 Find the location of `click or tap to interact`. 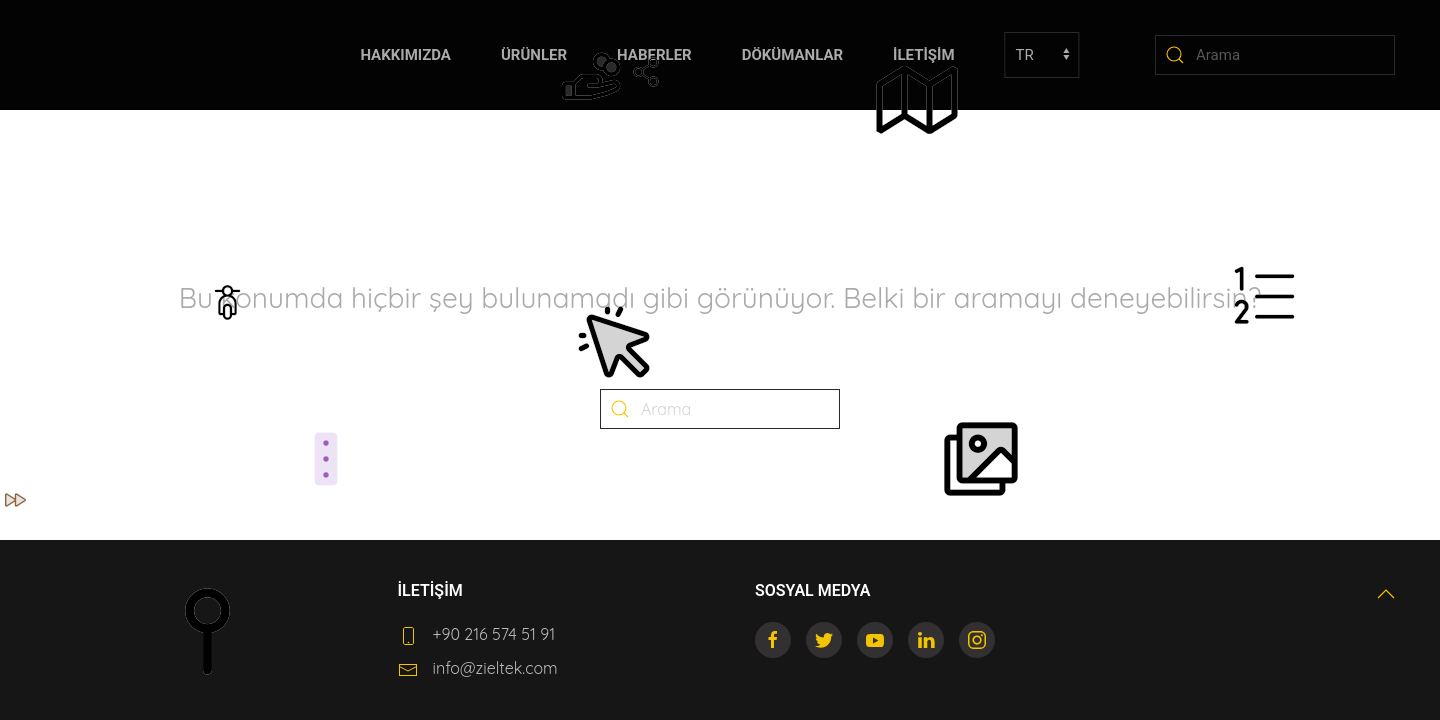

click or tap to interact is located at coordinates (618, 346).